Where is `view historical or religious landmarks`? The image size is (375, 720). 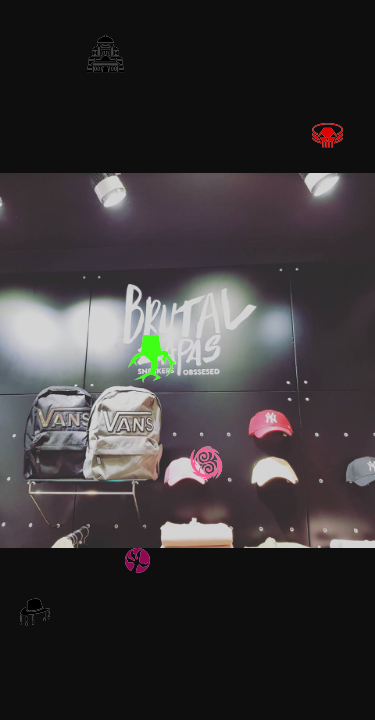 view historical or religious landmarks is located at coordinates (105, 53).